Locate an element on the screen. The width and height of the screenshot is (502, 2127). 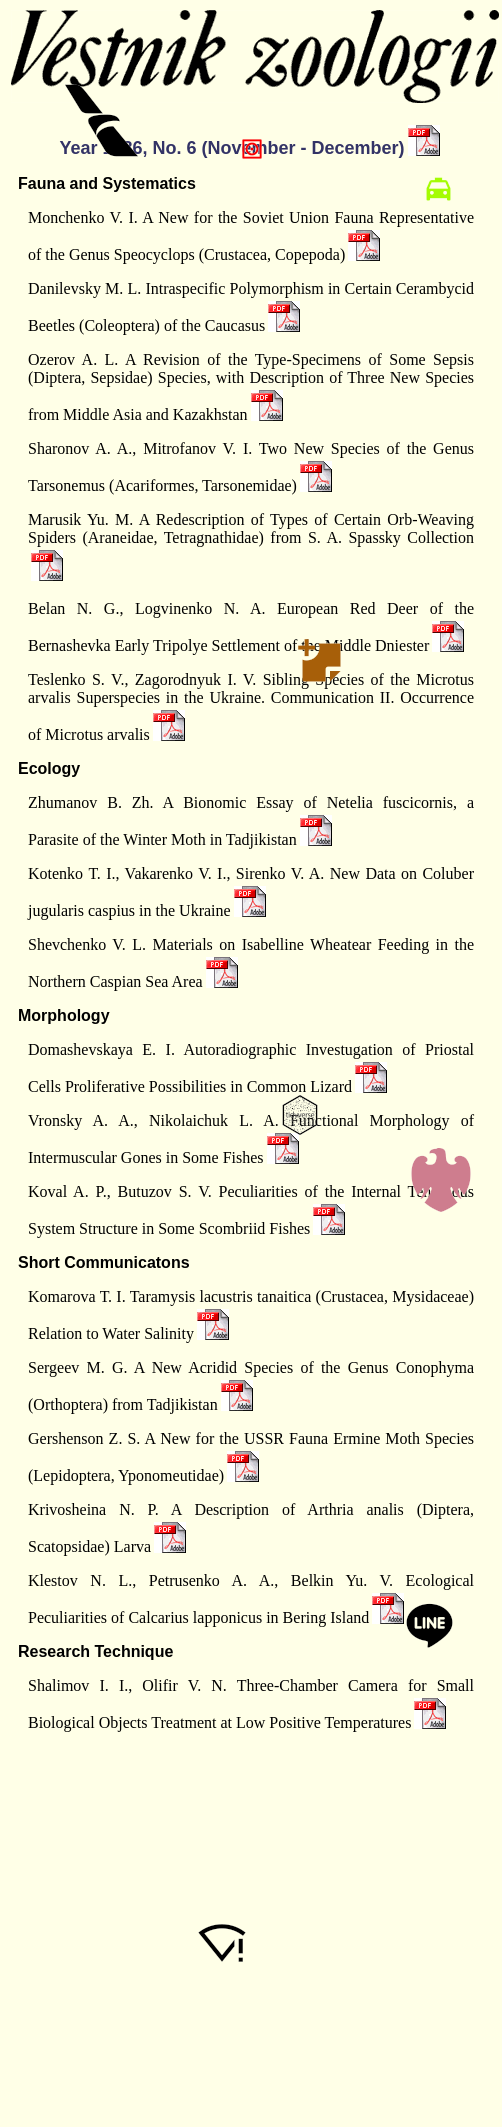
open the American Airlines app is located at coordinates (101, 120).